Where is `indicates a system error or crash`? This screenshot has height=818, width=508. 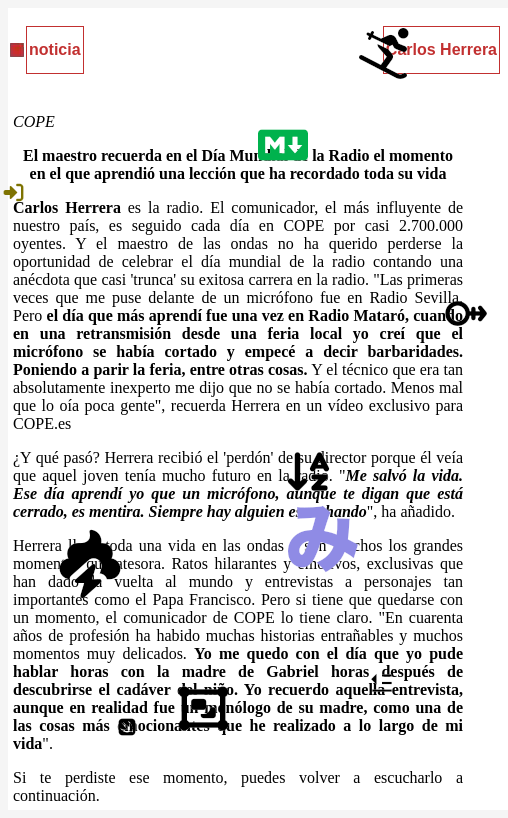
indicates a system error or crash is located at coordinates (90, 564).